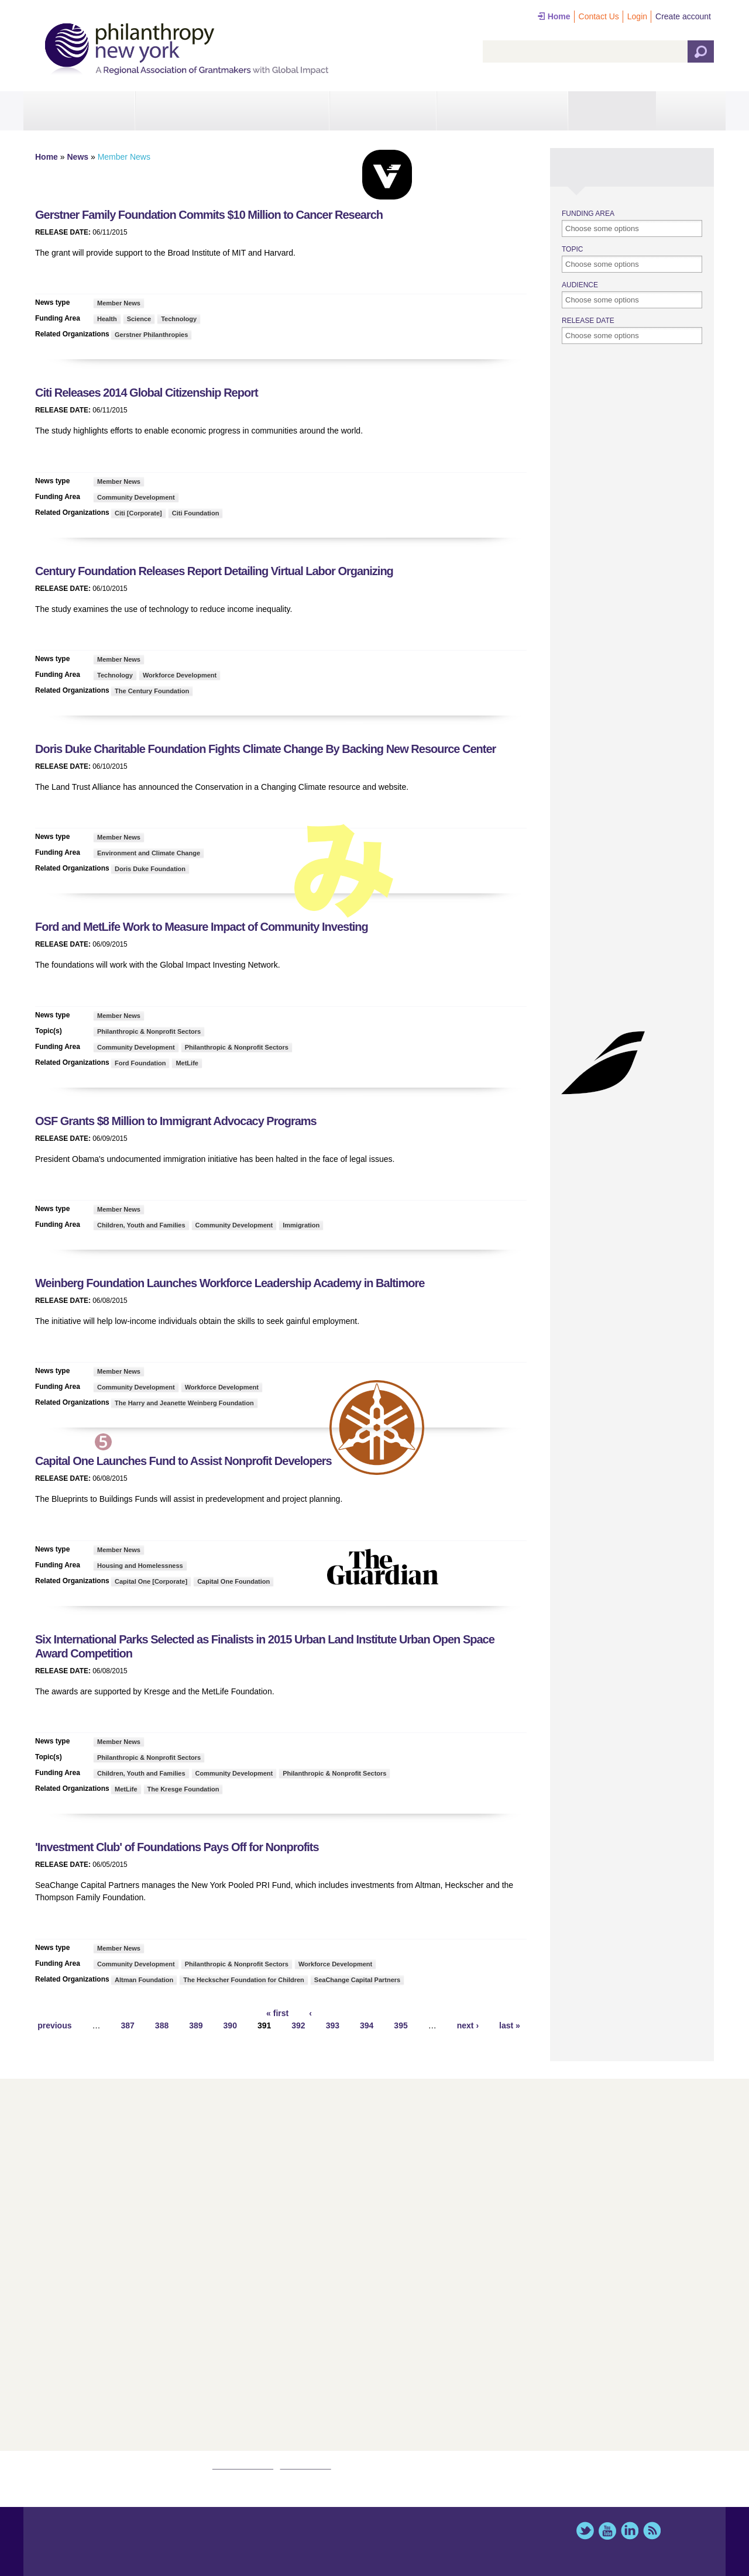 The height and width of the screenshot is (2576, 749). I want to click on open the Mihon manga reader app, so click(343, 871).